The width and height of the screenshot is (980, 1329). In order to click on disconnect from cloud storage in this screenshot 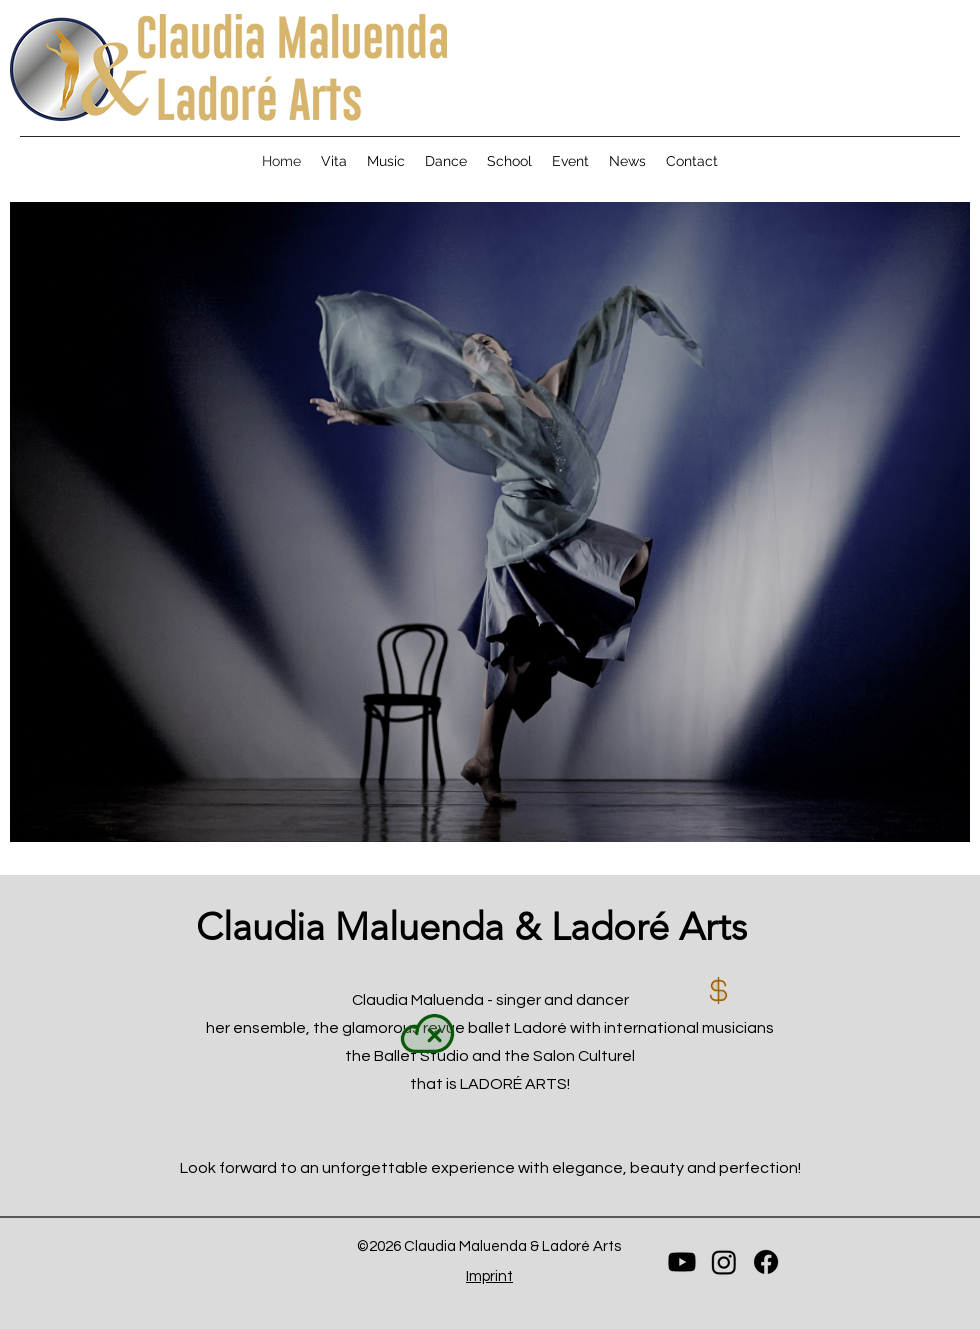, I will do `click(427, 1033)`.